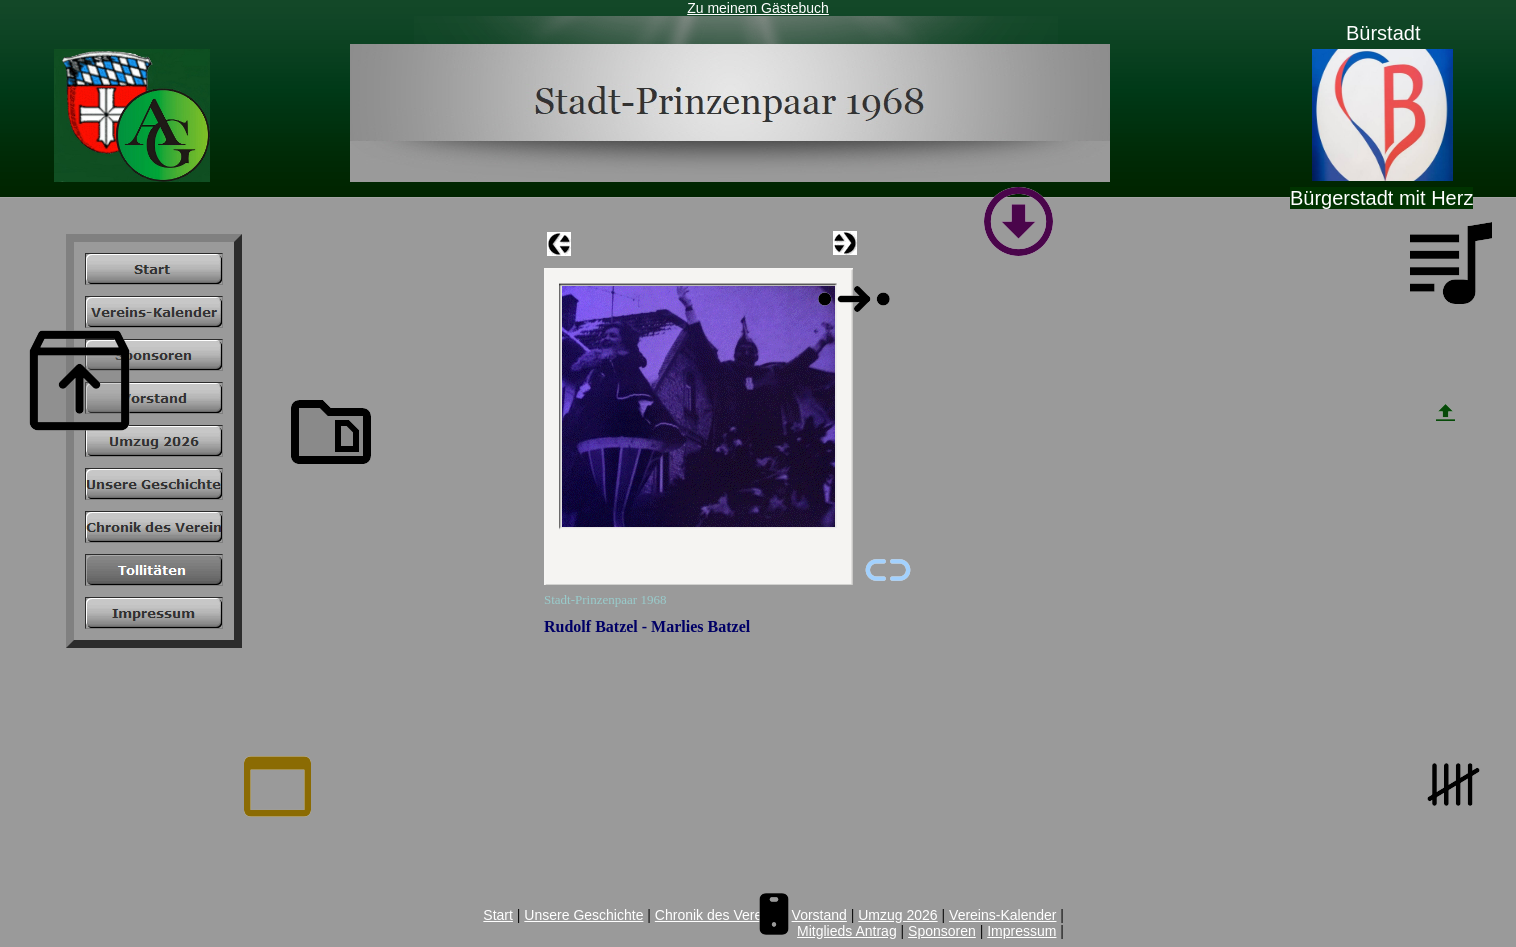 The height and width of the screenshot is (947, 1516). I want to click on view your music playlist, so click(1451, 263).